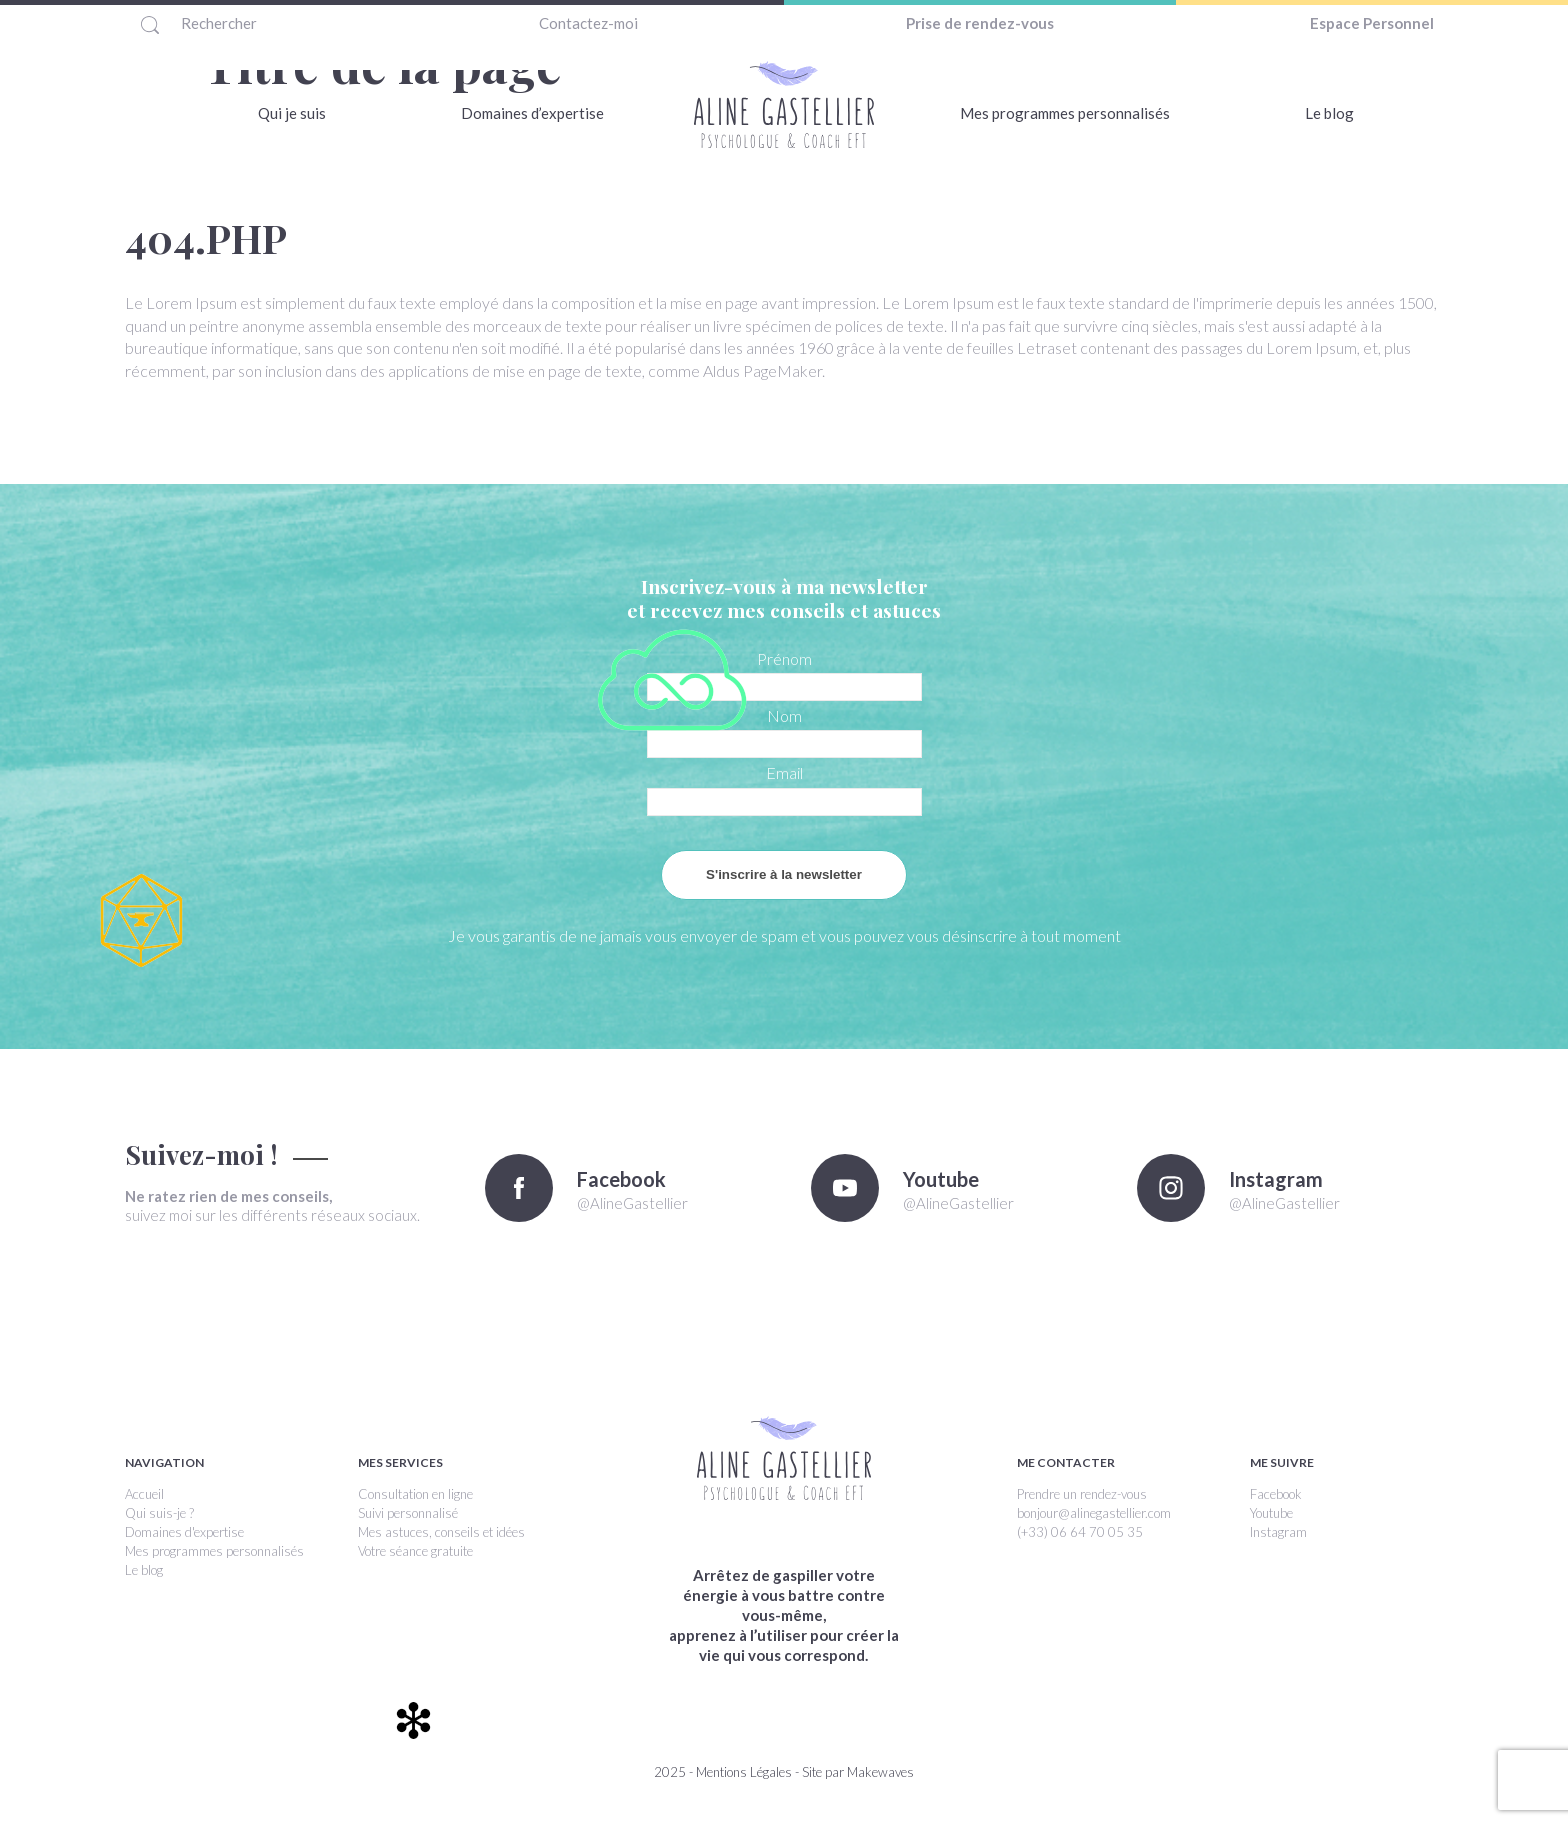 The height and width of the screenshot is (1824, 1568). What do you see at coordinates (141, 920) in the screenshot?
I see `launch Foundry Virtual Tabletop application` at bounding box center [141, 920].